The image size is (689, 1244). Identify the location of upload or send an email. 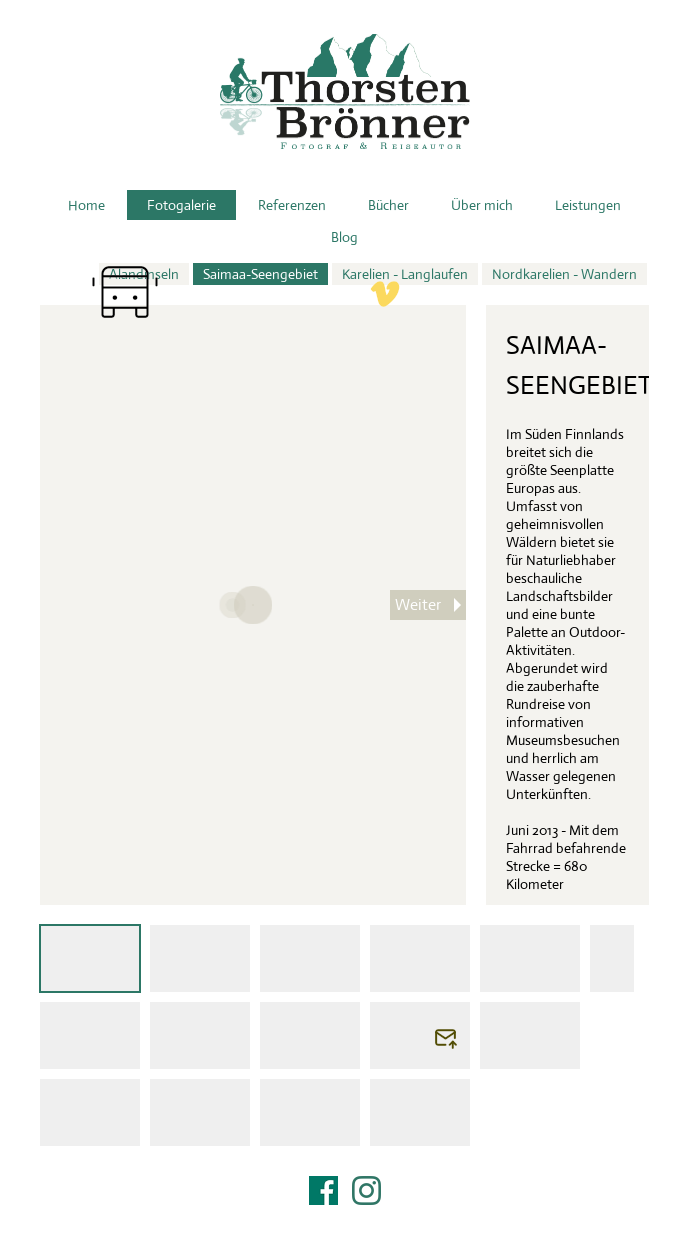
(445, 1037).